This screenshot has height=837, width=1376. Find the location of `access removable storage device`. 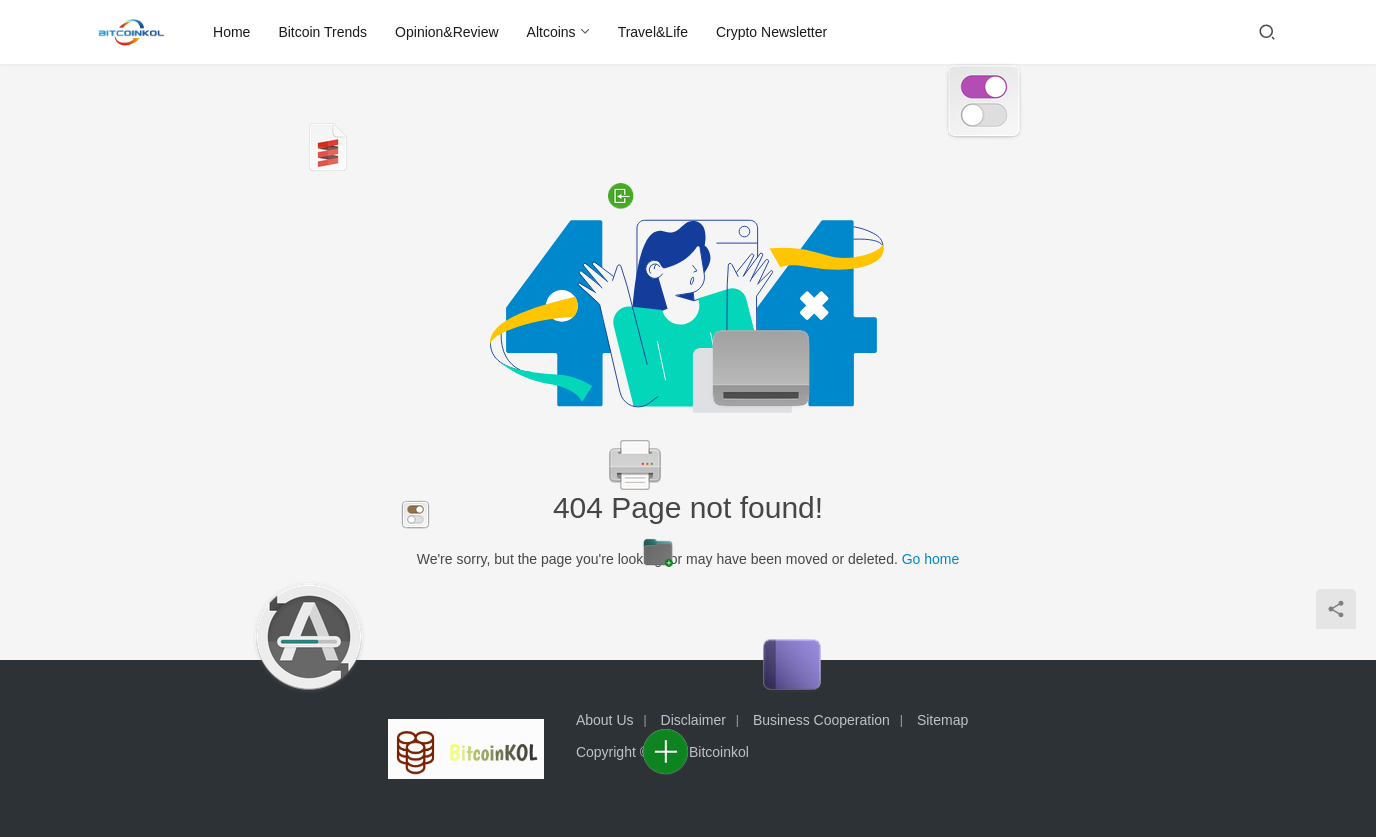

access removable storage device is located at coordinates (761, 368).